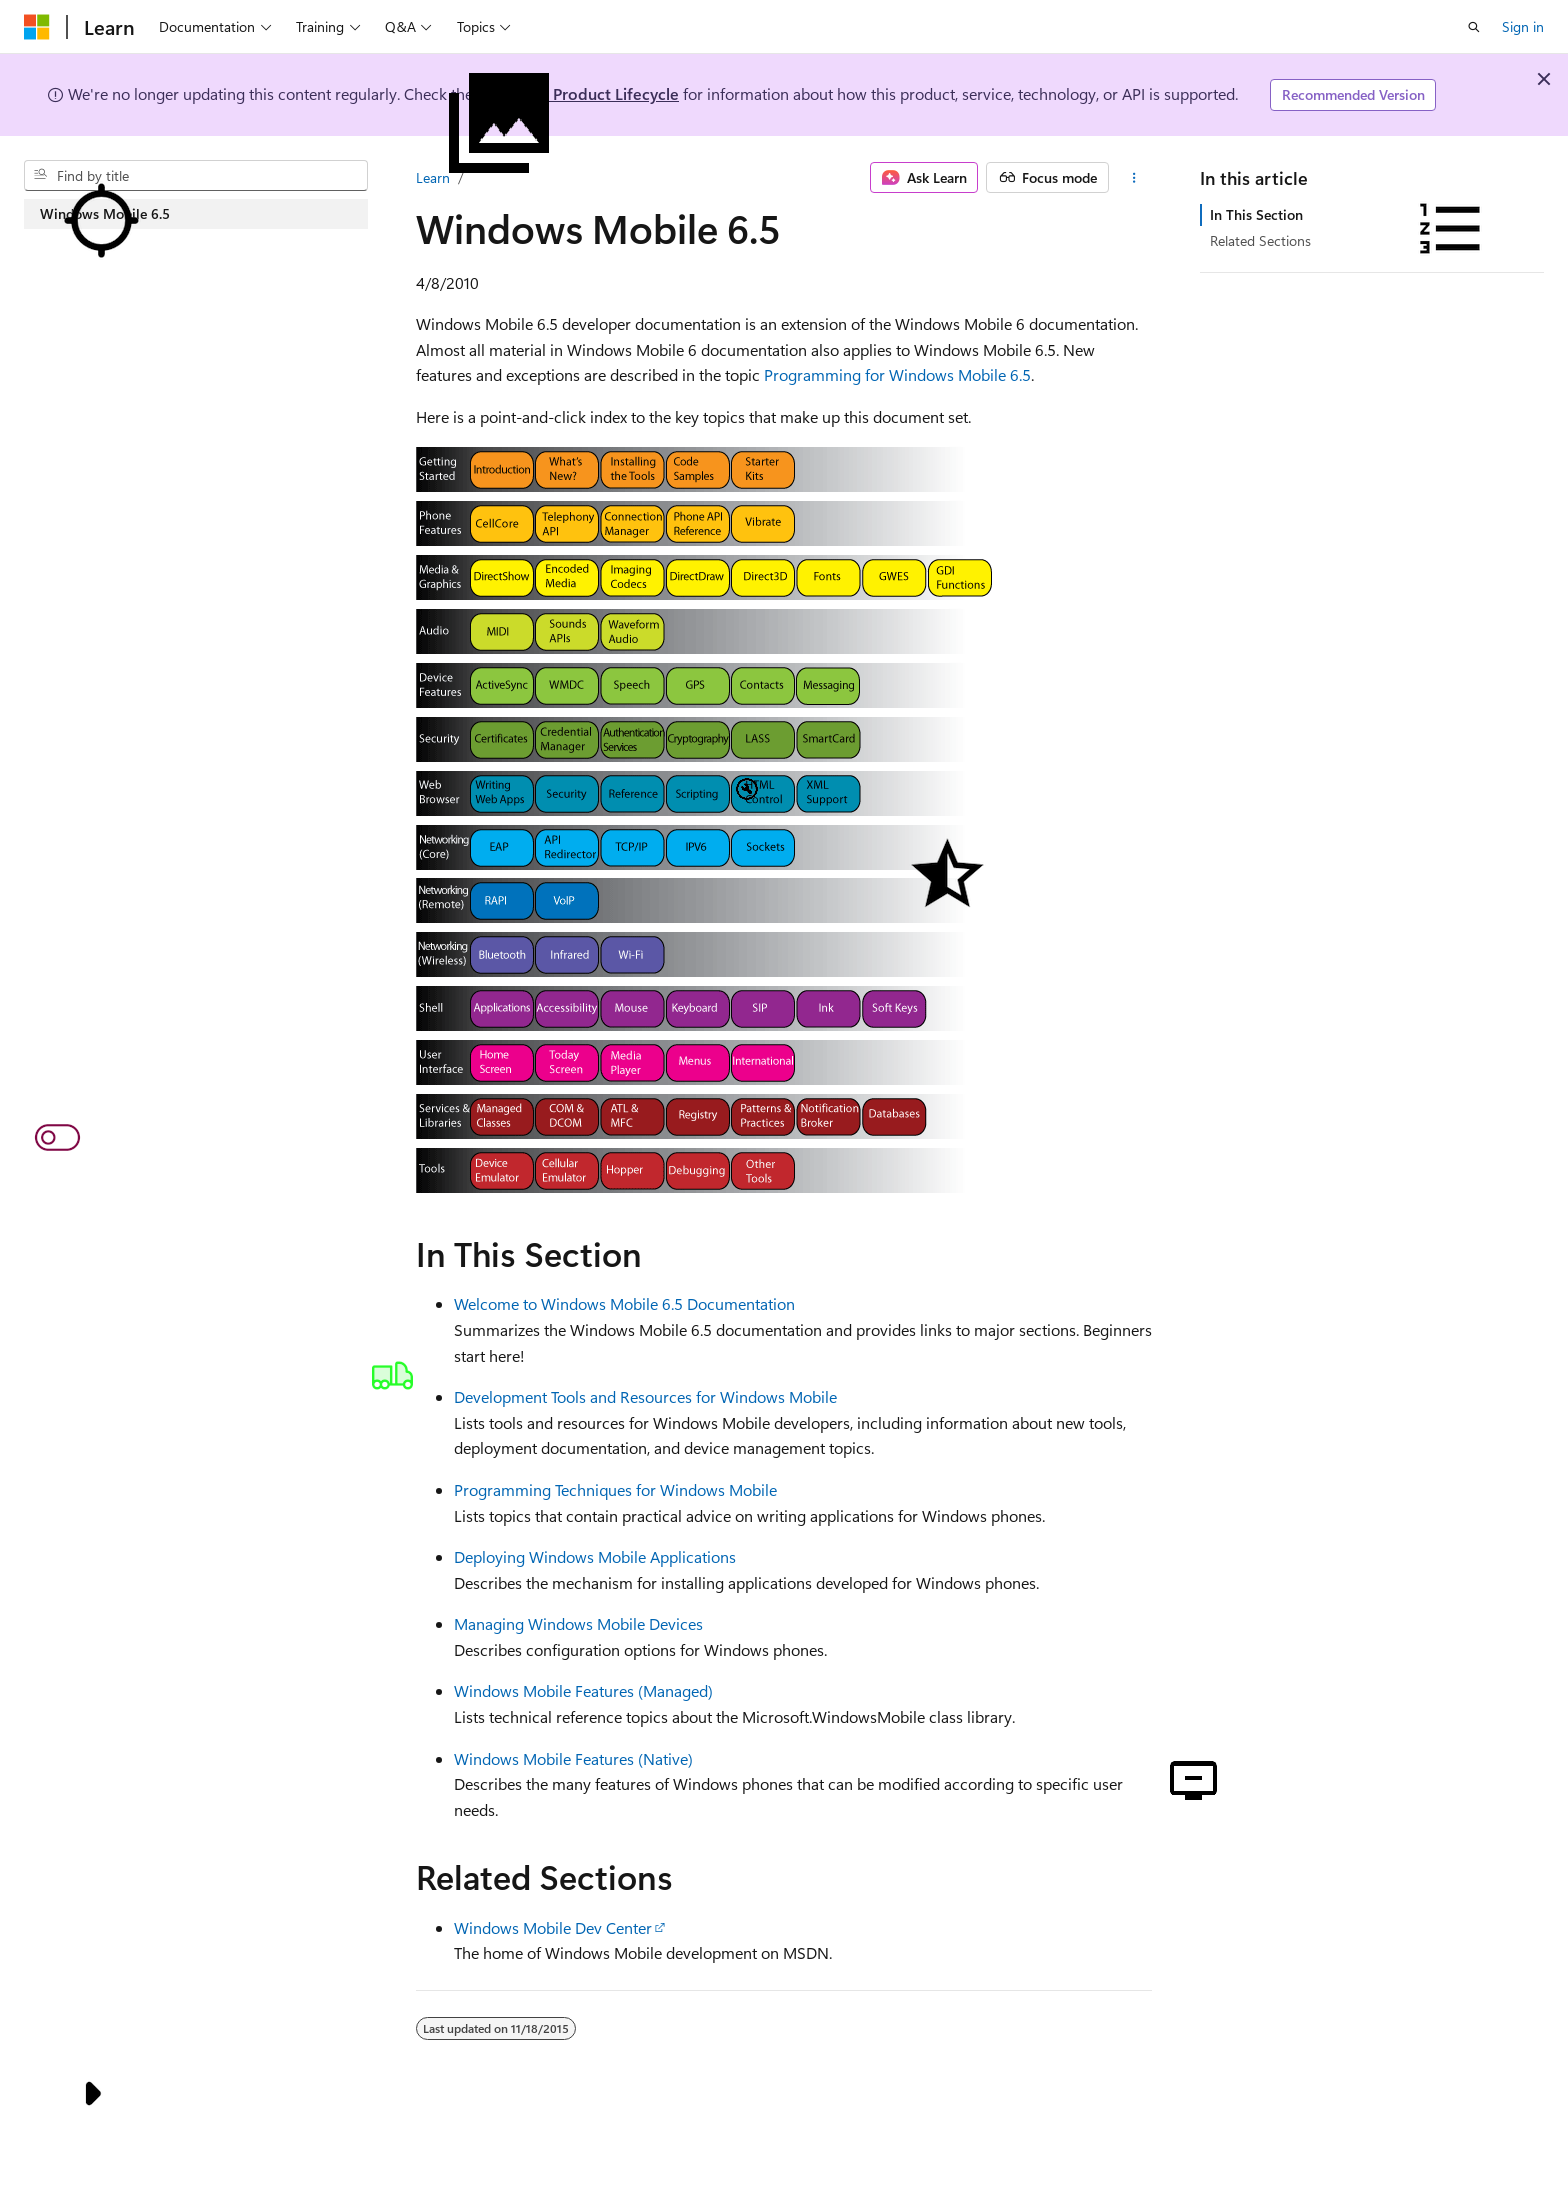 This screenshot has width=1568, height=2193. What do you see at coordinates (1451, 228) in the screenshot?
I see `create a numbered list` at bounding box center [1451, 228].